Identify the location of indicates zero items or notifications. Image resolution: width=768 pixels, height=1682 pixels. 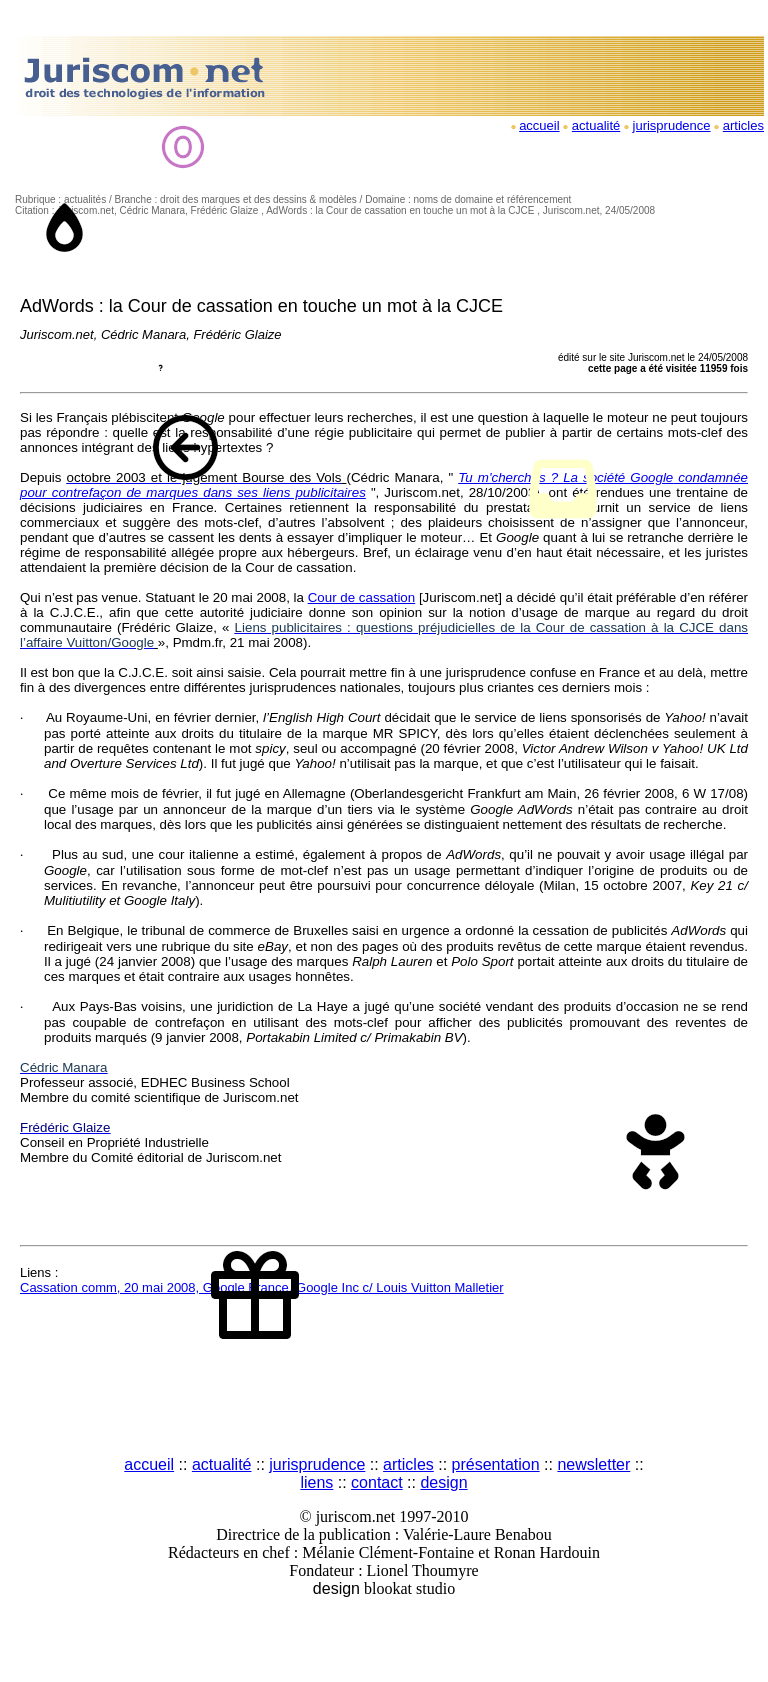
(183, 147).